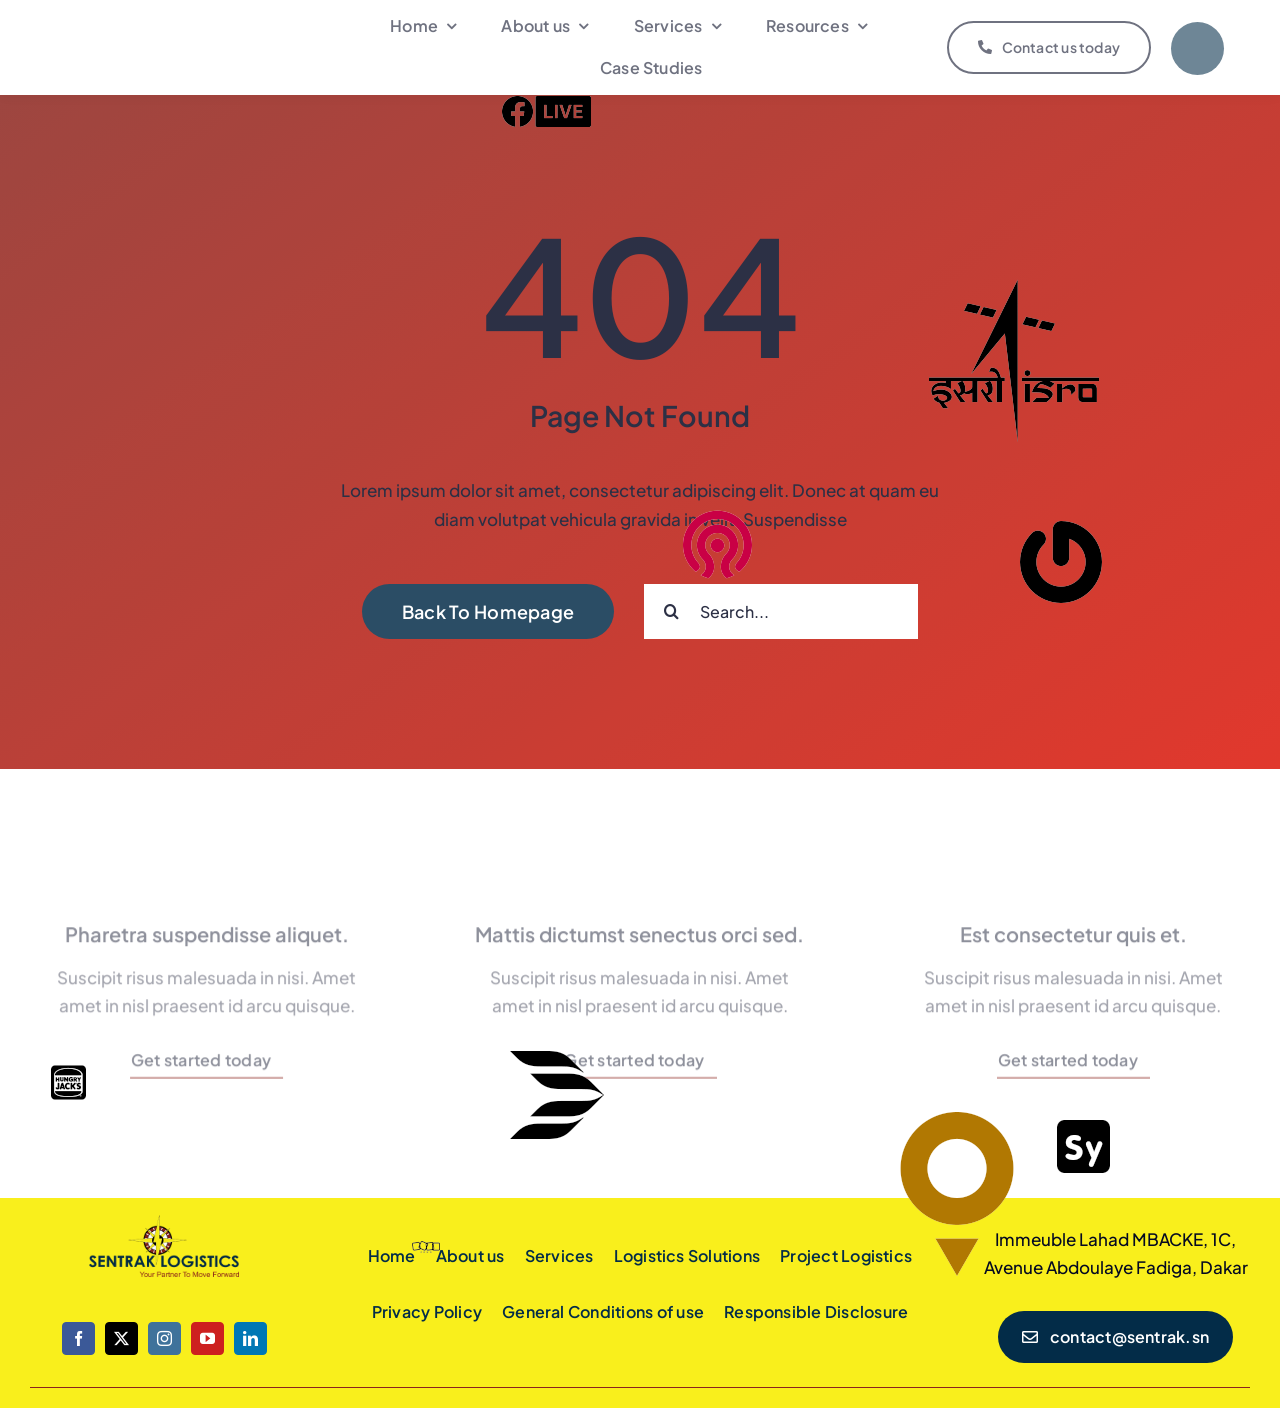 This screenshot has height=1408, width=1280. Describe the element at coordinates (68, 1082) in the screenshot. I see `open the Hungry Jack's app` at that location.